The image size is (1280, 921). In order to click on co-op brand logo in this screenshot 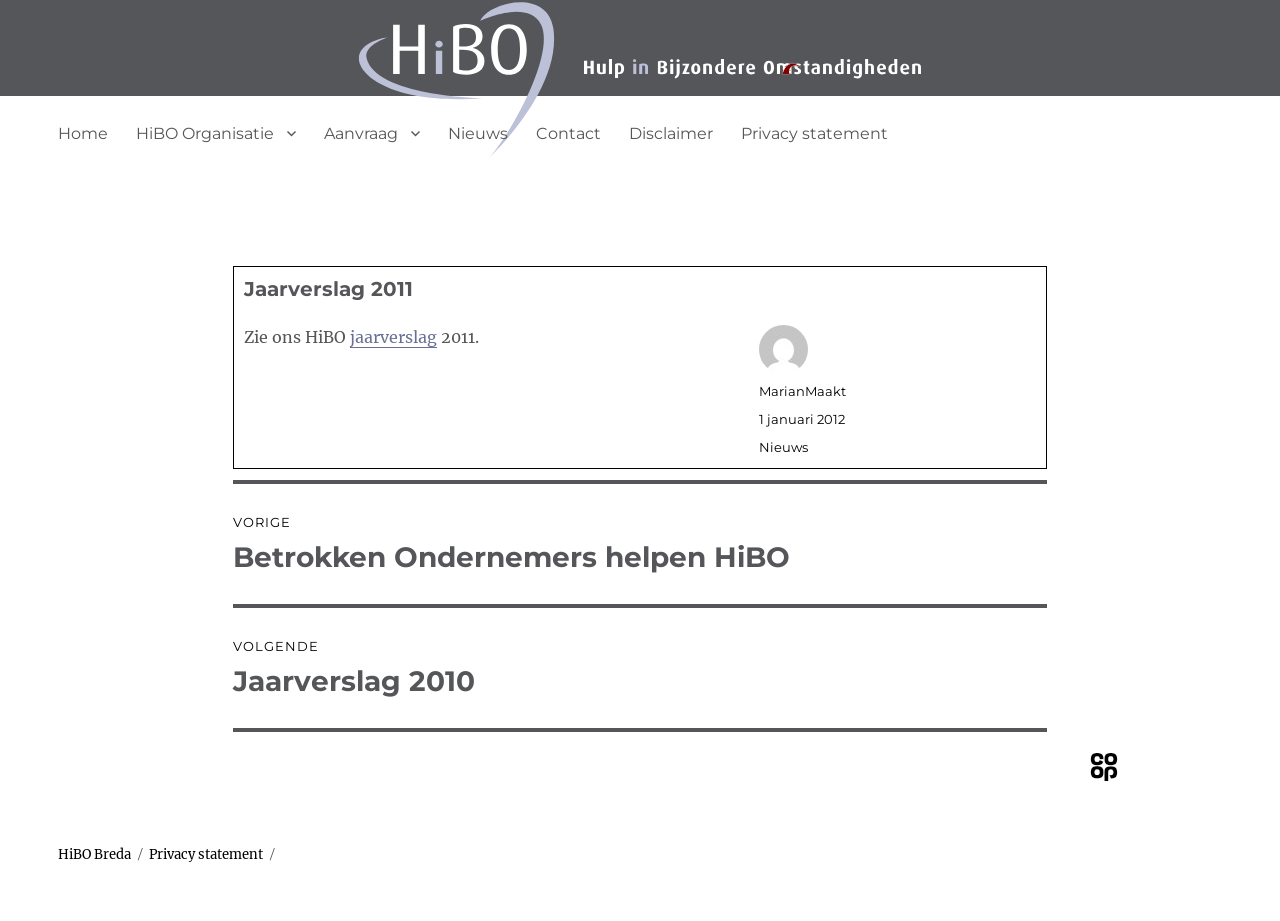, I will do `click(1104, 767)`.